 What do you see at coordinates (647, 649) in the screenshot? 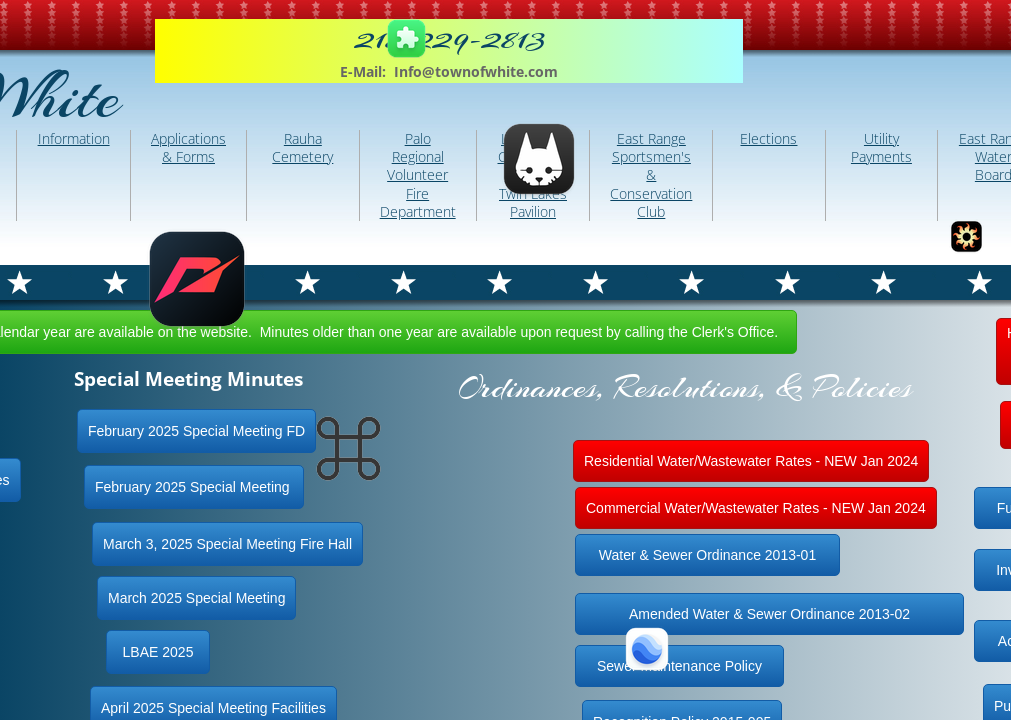
I see `open google earth app` at bounding box center [647, 649].